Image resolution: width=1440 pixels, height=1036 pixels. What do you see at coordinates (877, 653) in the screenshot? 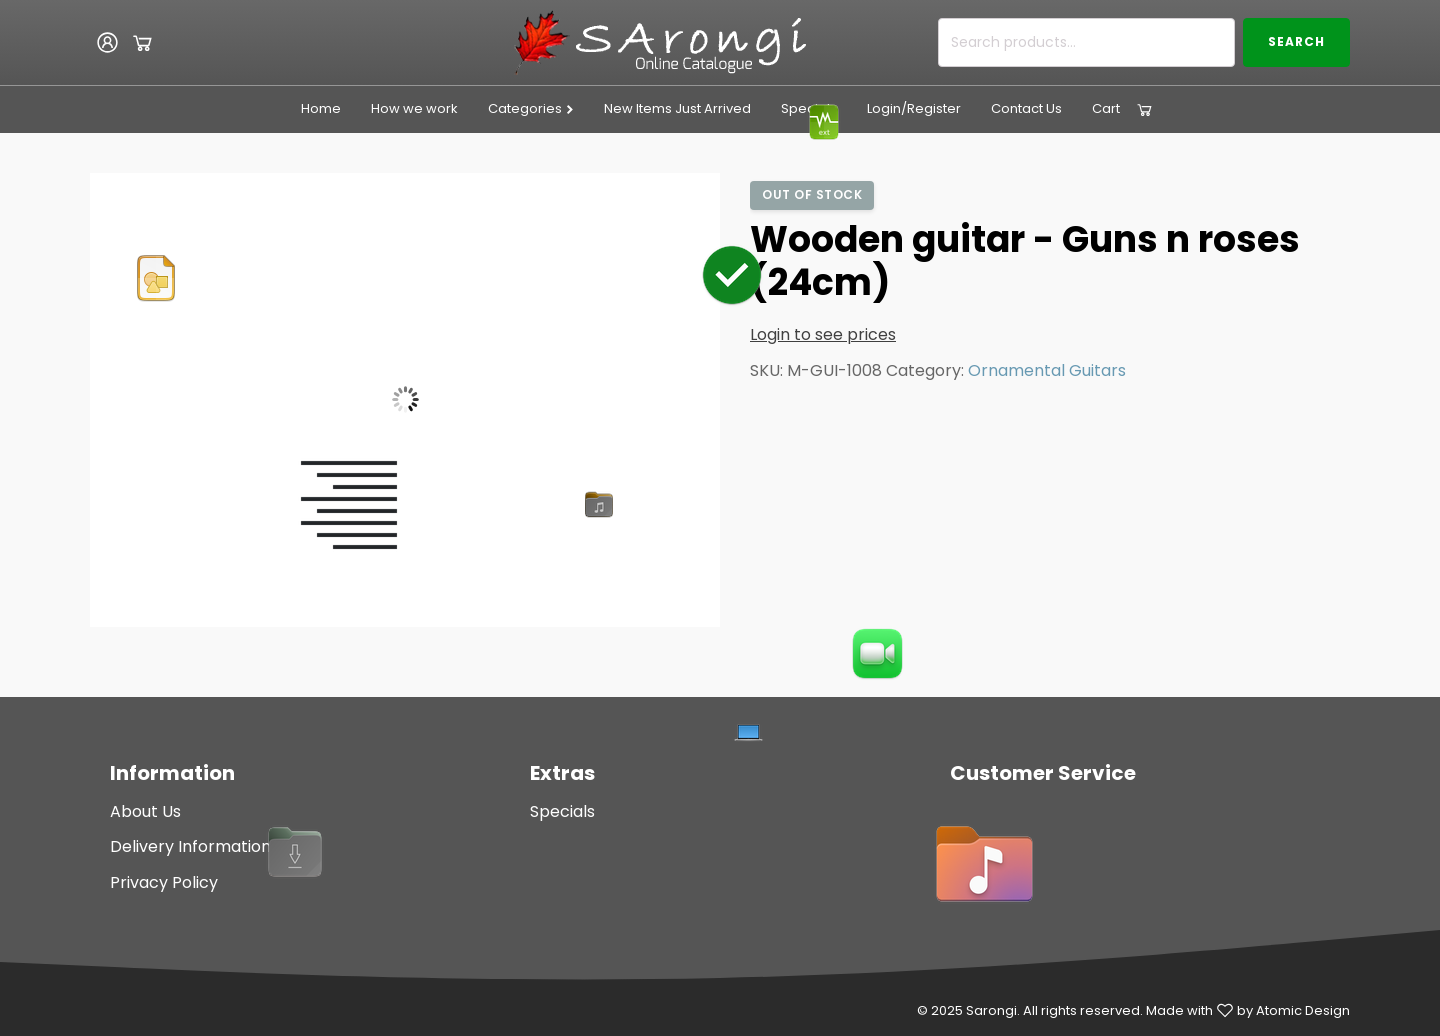
I see `open FaceTime to start a video call` at bounding box center [877, 653].